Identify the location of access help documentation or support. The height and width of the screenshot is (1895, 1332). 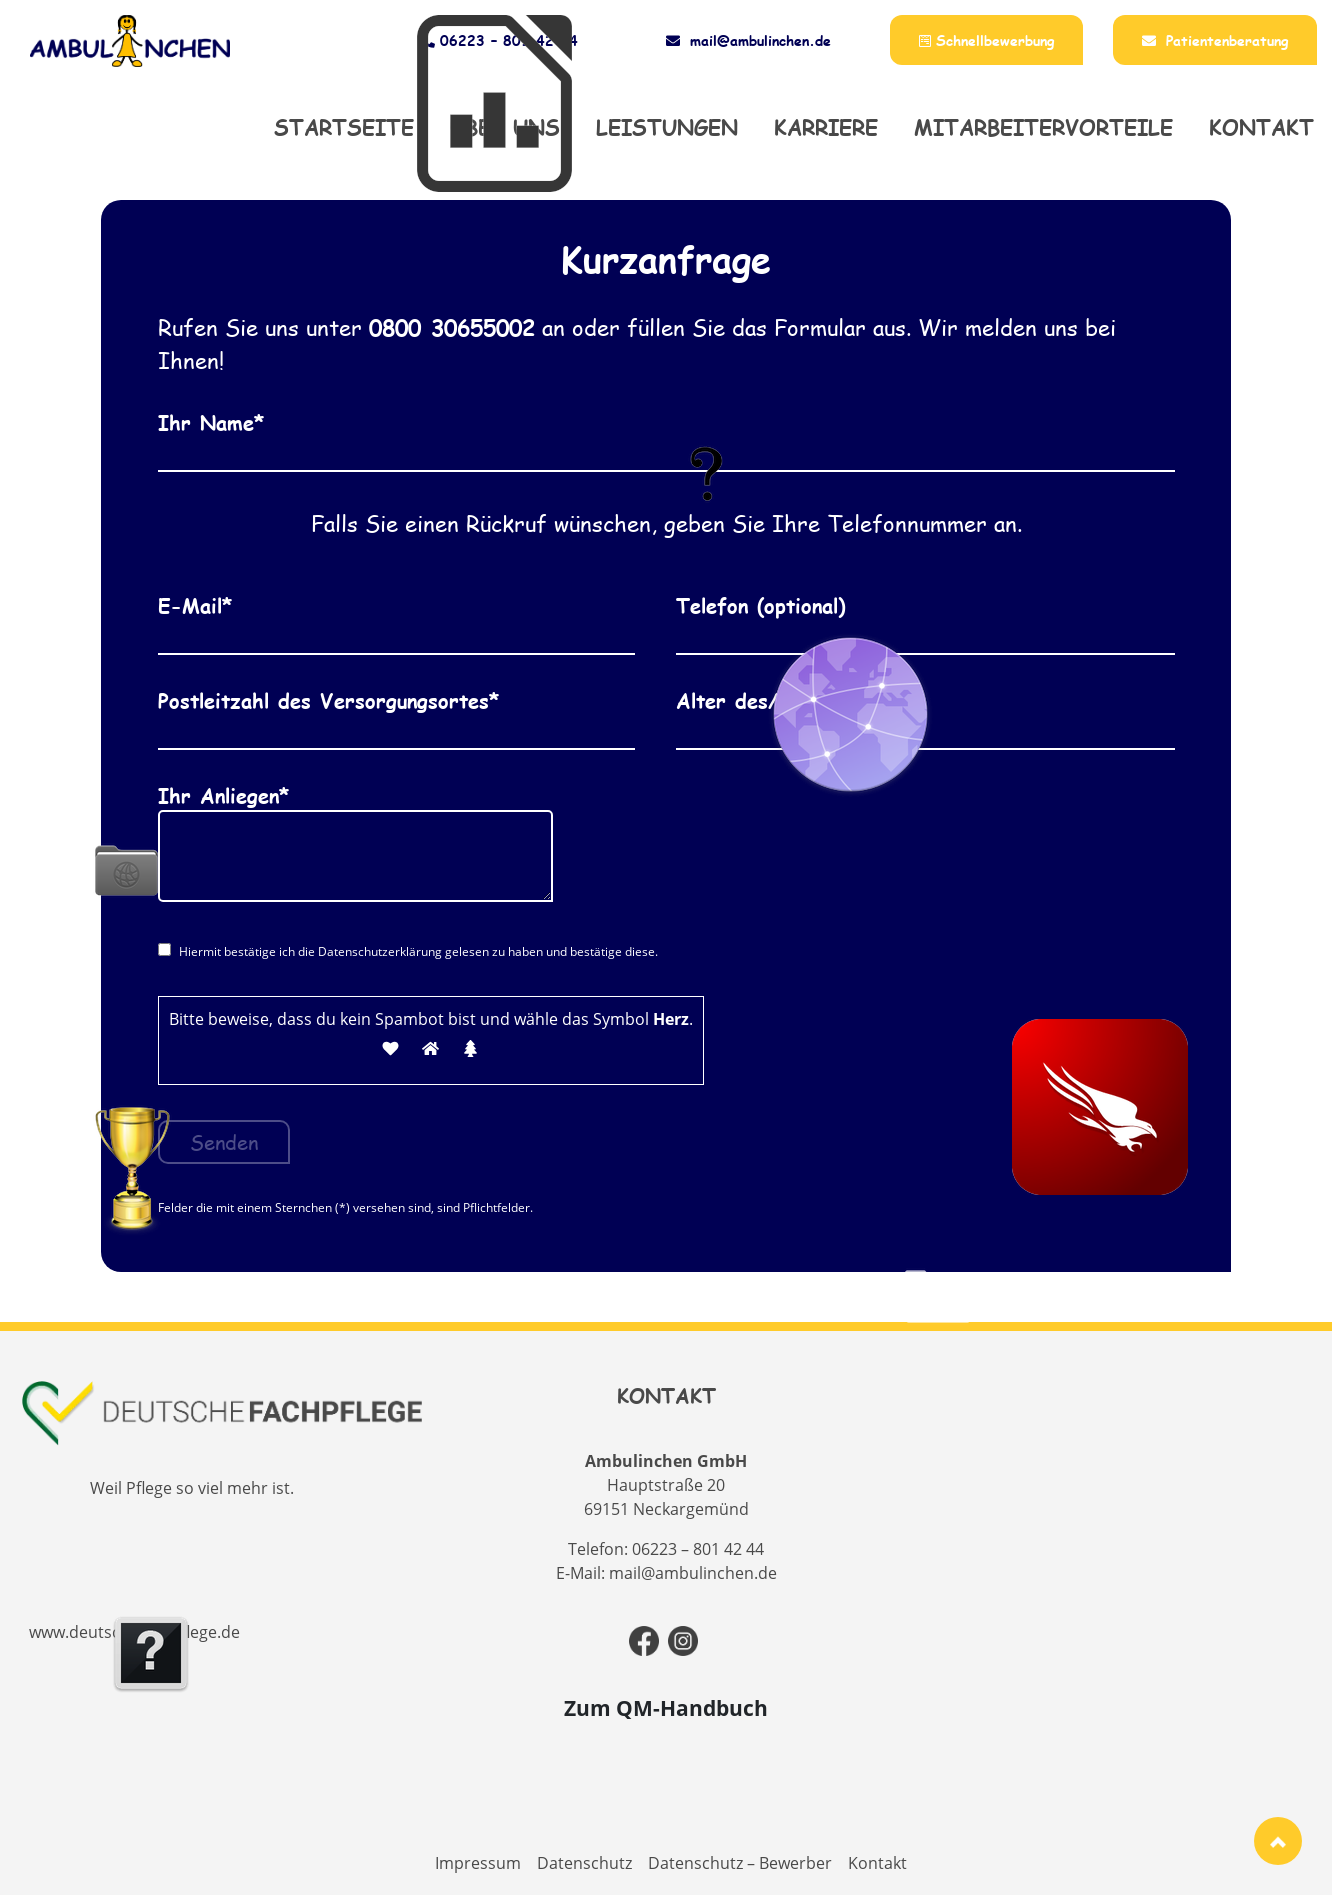
(708, 475).